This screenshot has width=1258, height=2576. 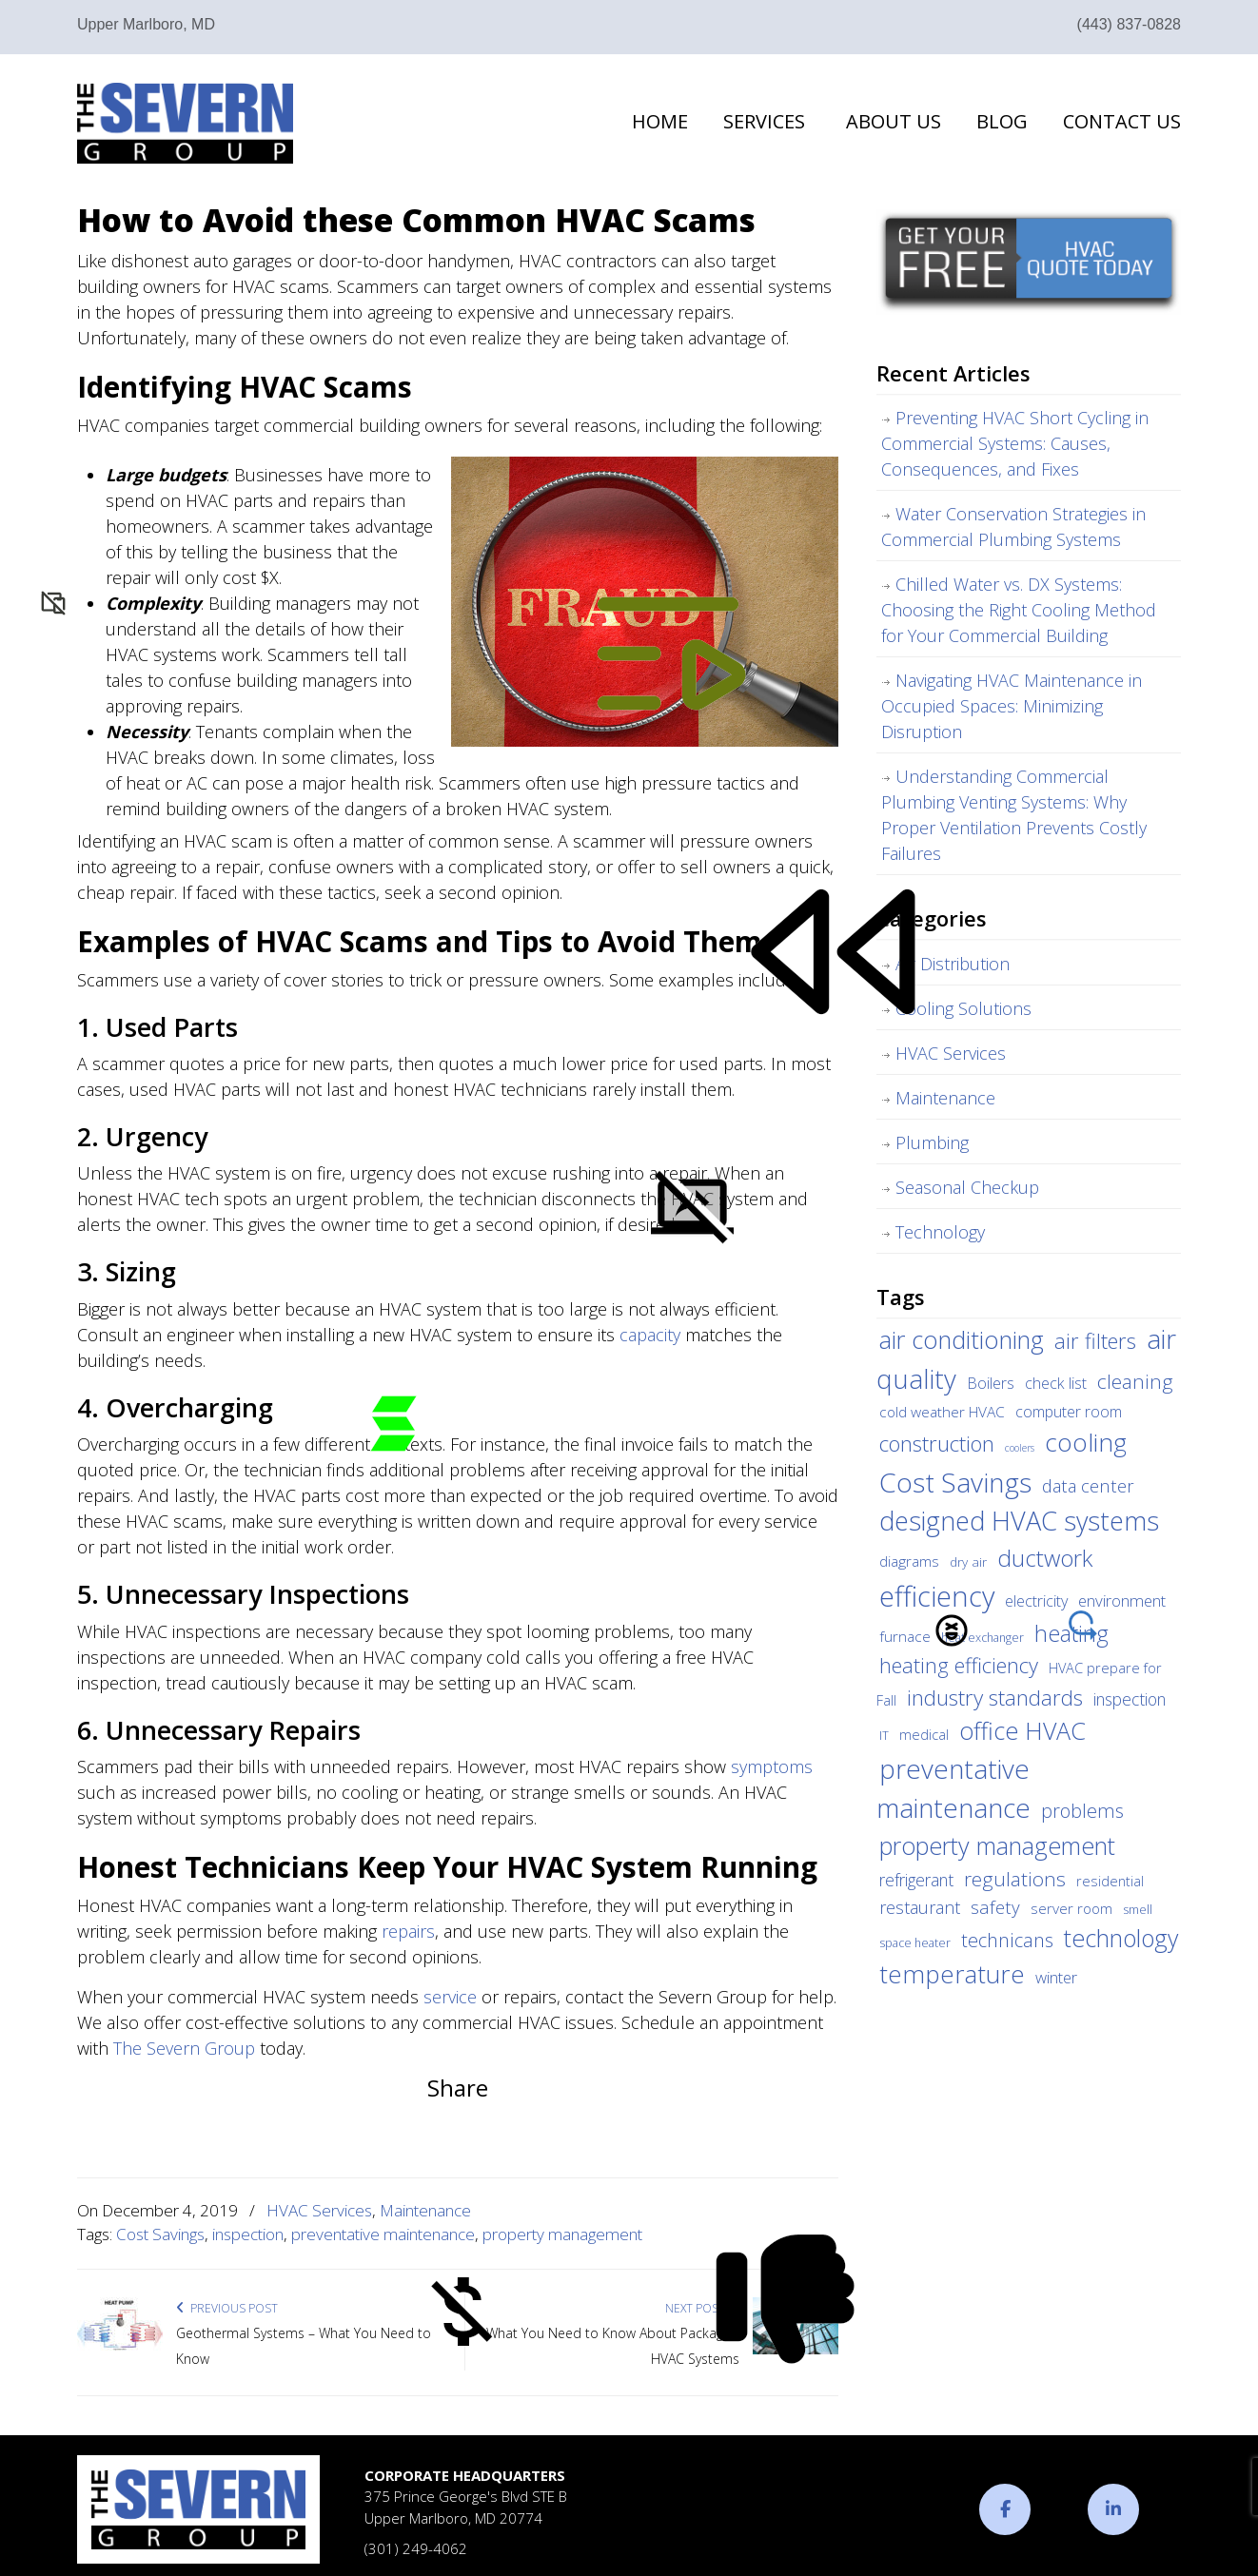 I want to click on dislike or downvote content, so click(x=787, y=2296).